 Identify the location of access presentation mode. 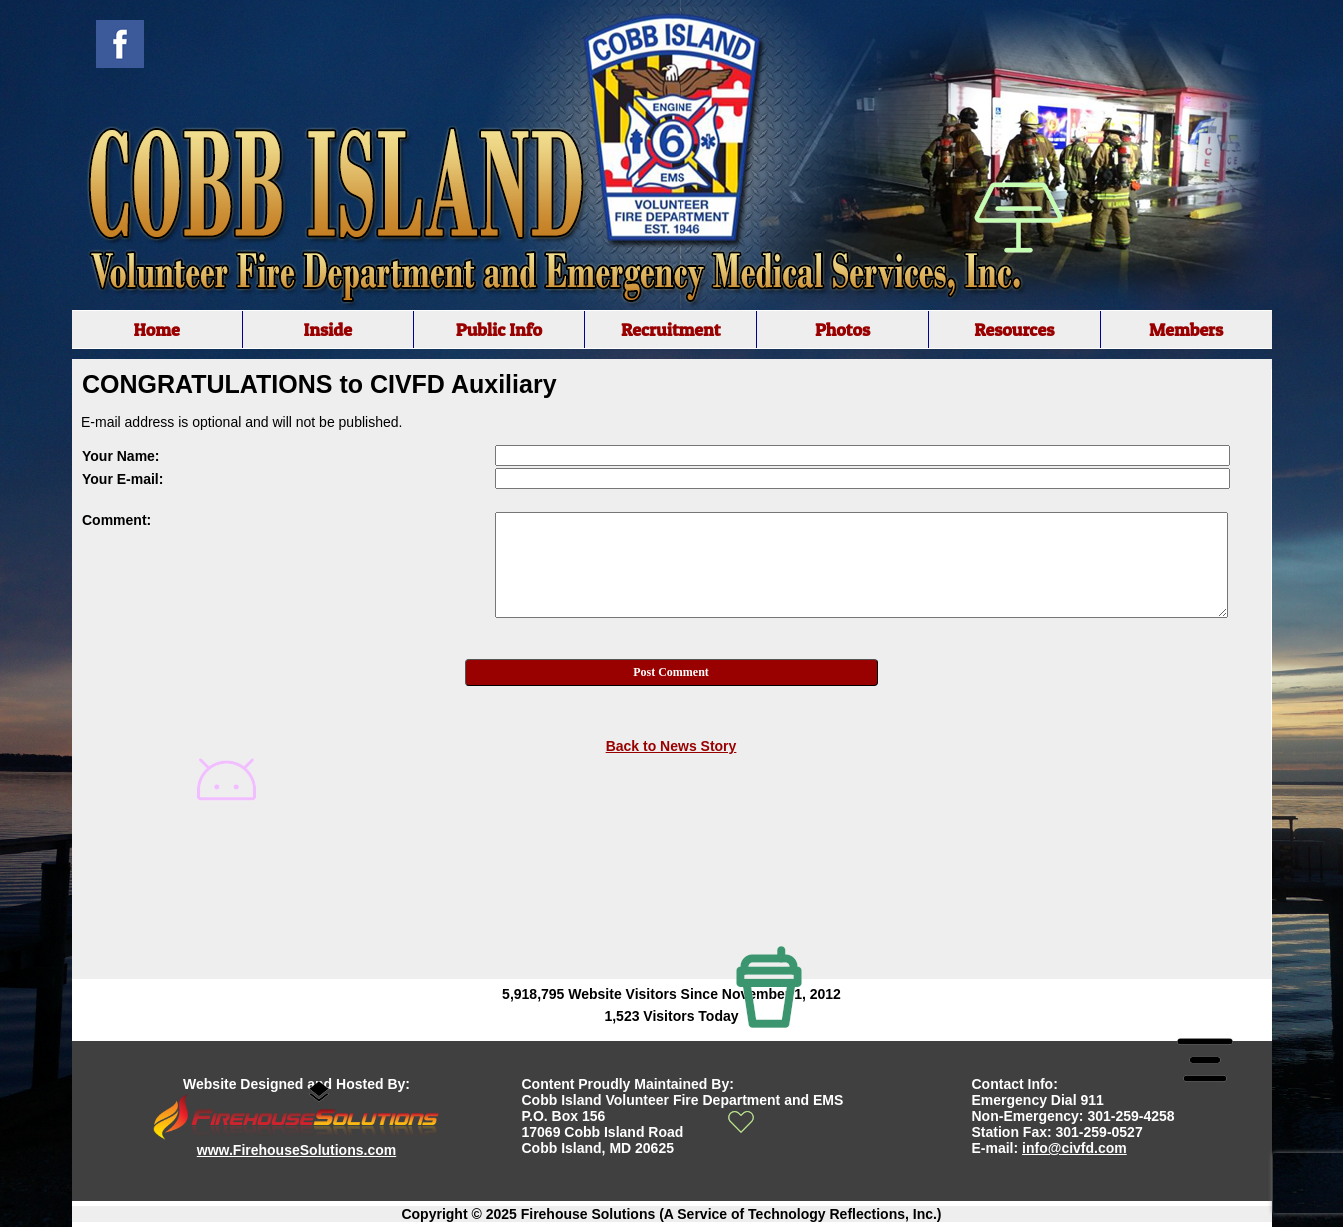
(1018, 217).